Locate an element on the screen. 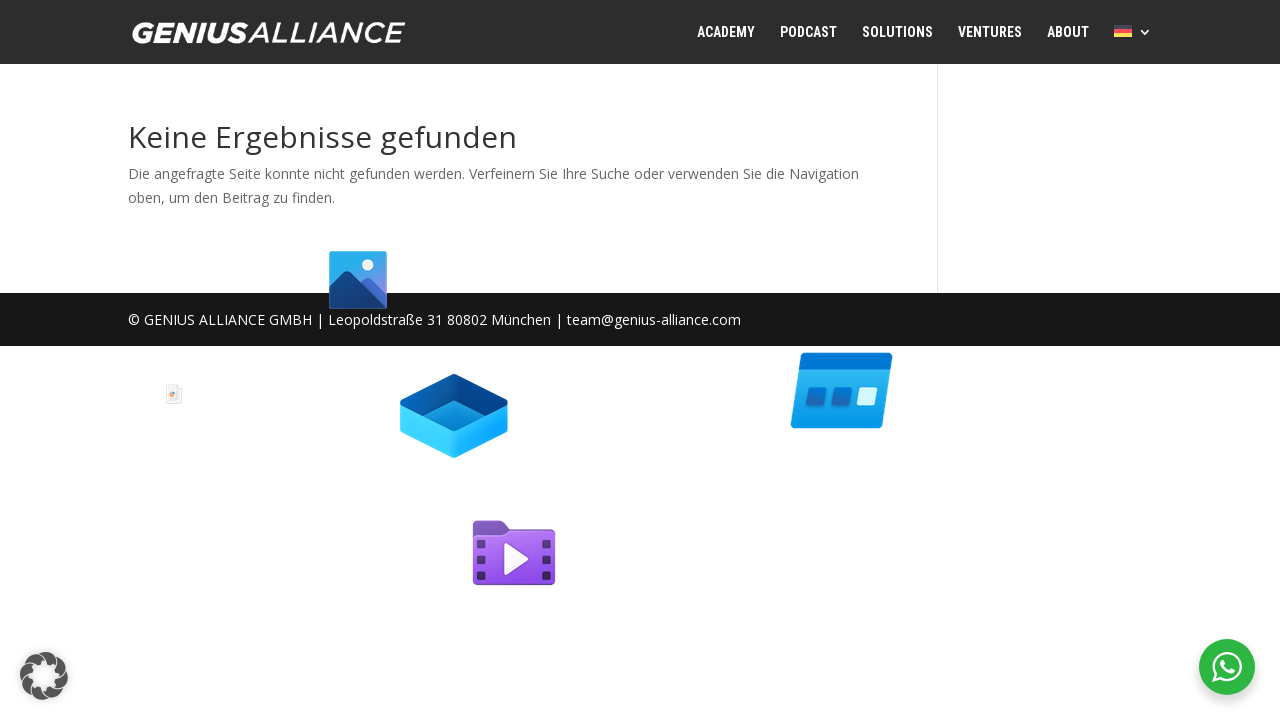  launch autoruns system utility is located at coordinates (841, 390).